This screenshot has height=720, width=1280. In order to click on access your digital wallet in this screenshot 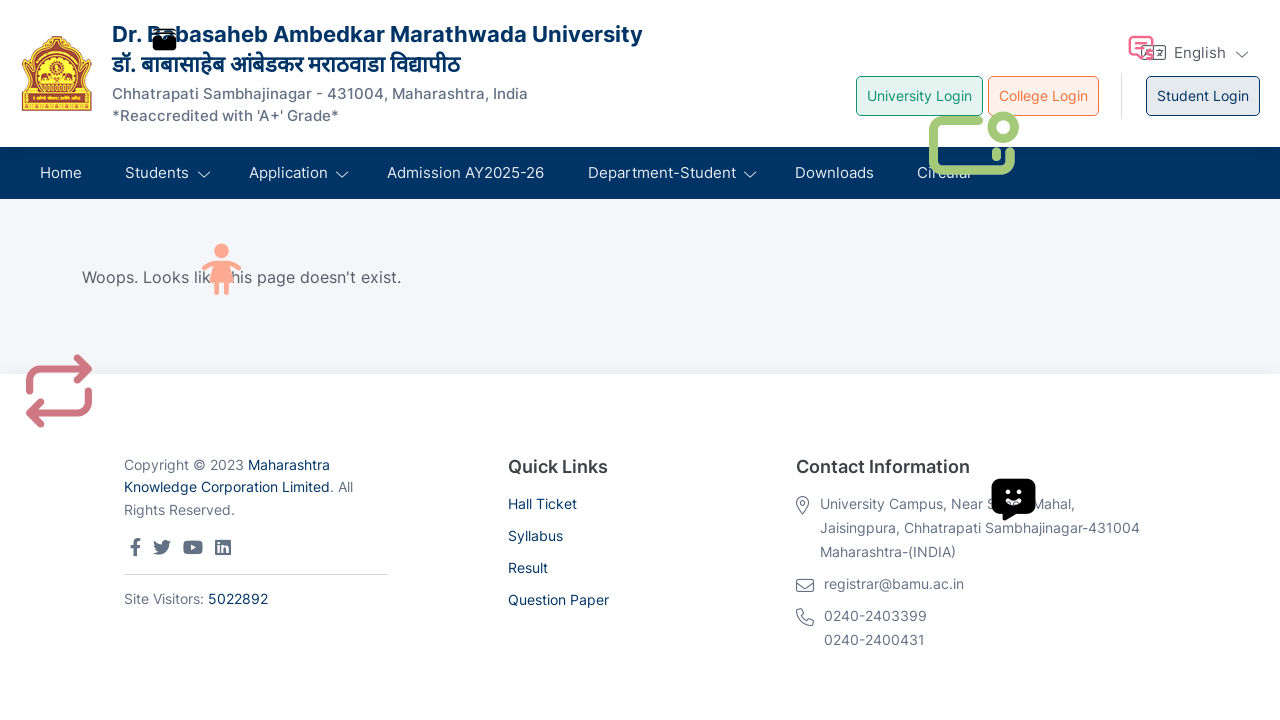, I will do `click(164, 39)`.